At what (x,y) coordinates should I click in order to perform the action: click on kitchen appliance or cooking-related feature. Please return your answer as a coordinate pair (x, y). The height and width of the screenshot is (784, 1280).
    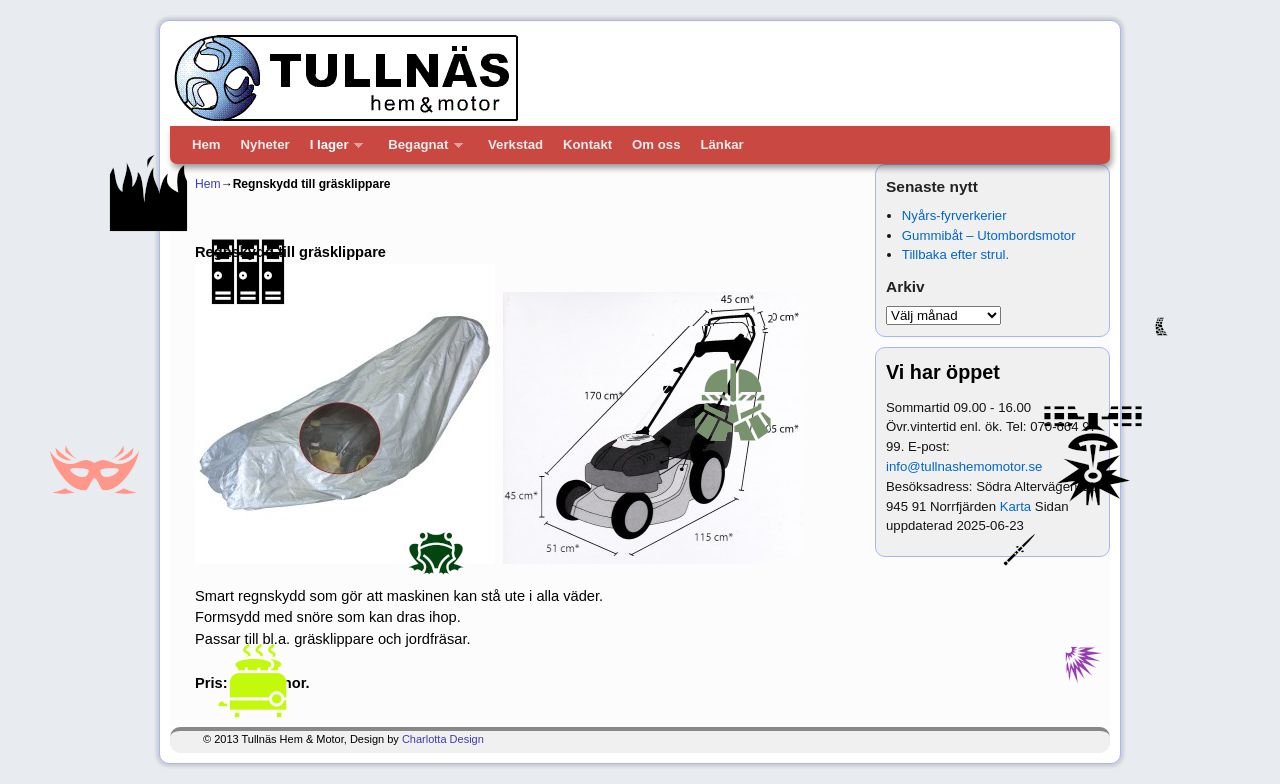
    Looking at the image, I should click on (252, 680).